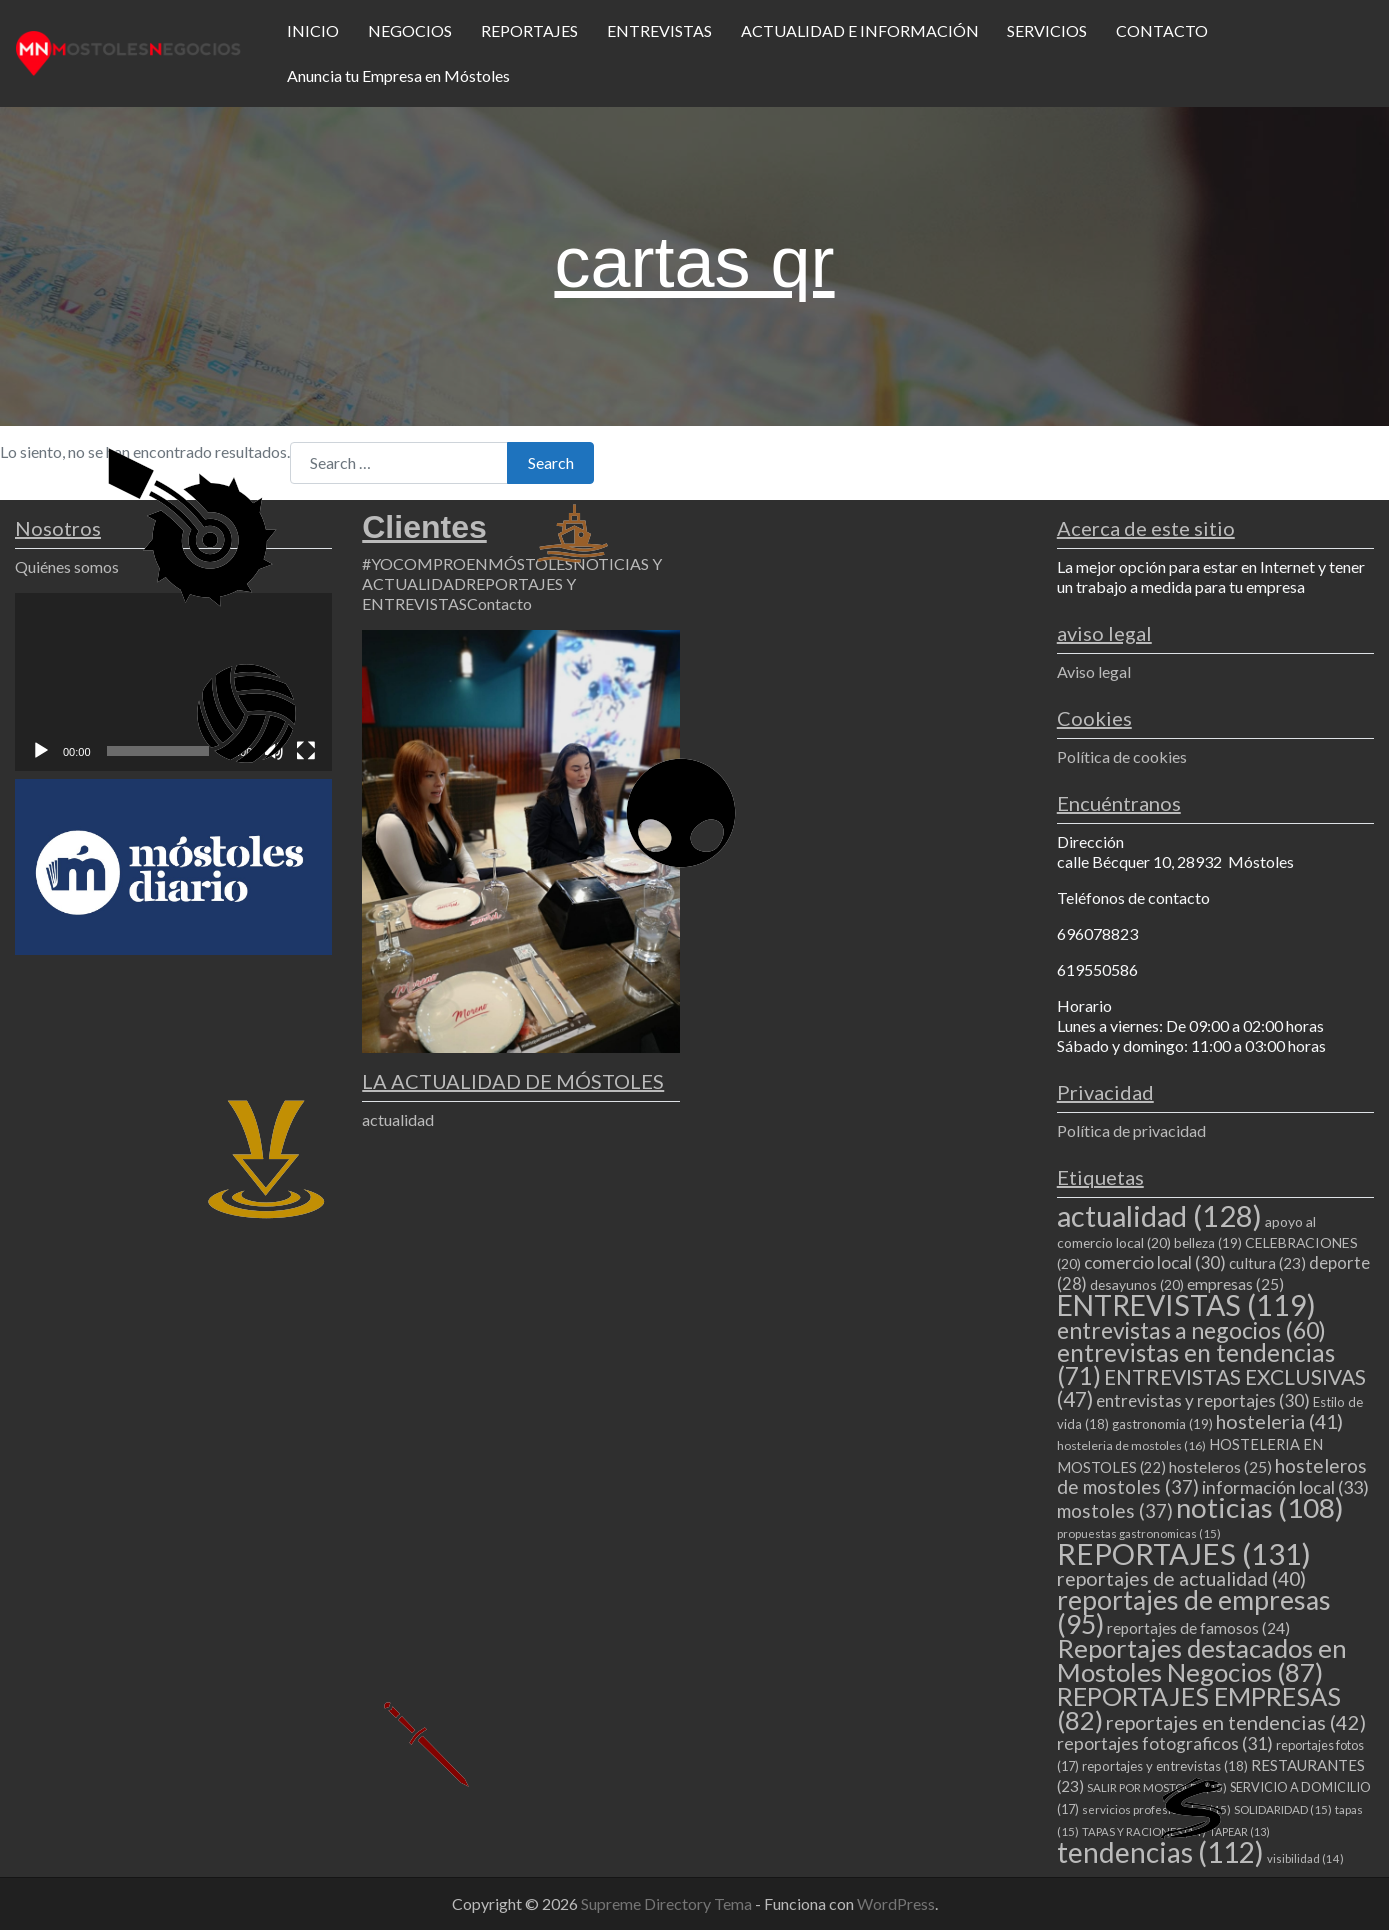 The height and width of the screenshot is (1930, 1389). I want to click on access volleyball or beach sports content, so click(246, 713).